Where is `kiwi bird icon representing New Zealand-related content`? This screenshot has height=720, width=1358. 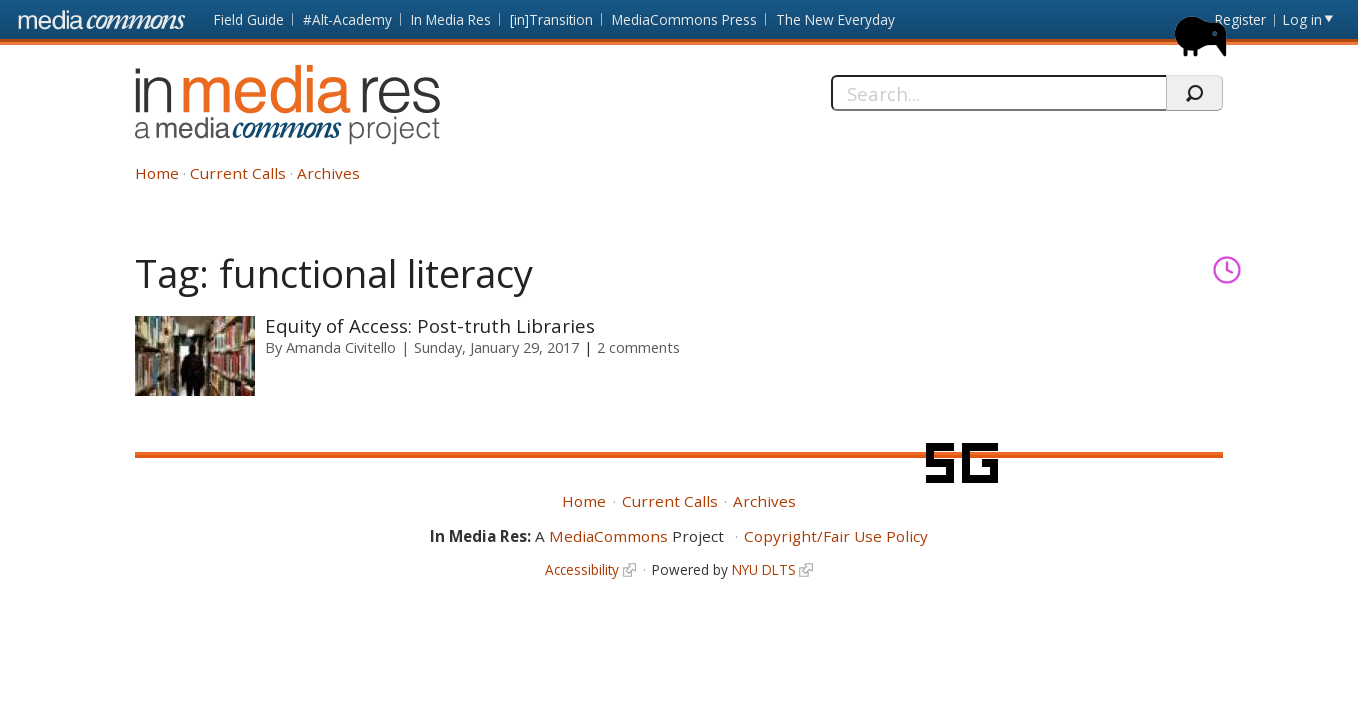
kiwi bird icon representing New Zealand-related content is located at coordinates (1200, 36).